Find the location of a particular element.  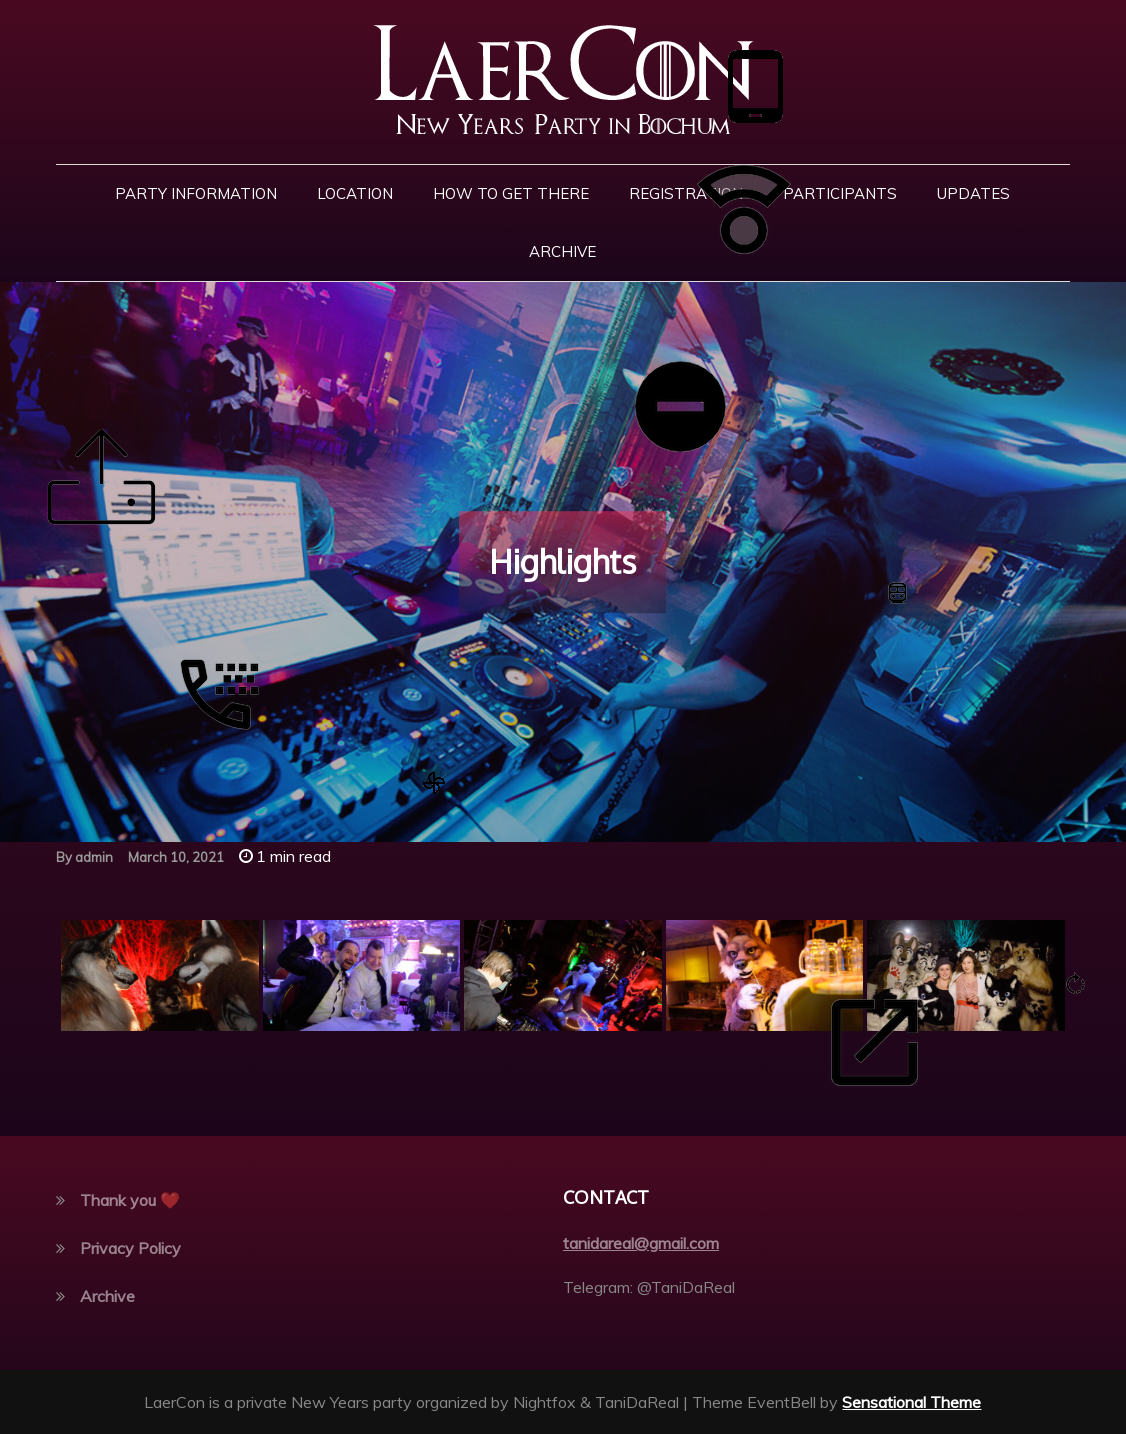

open link in a new window or tab is located at coordinates (874, 1042).